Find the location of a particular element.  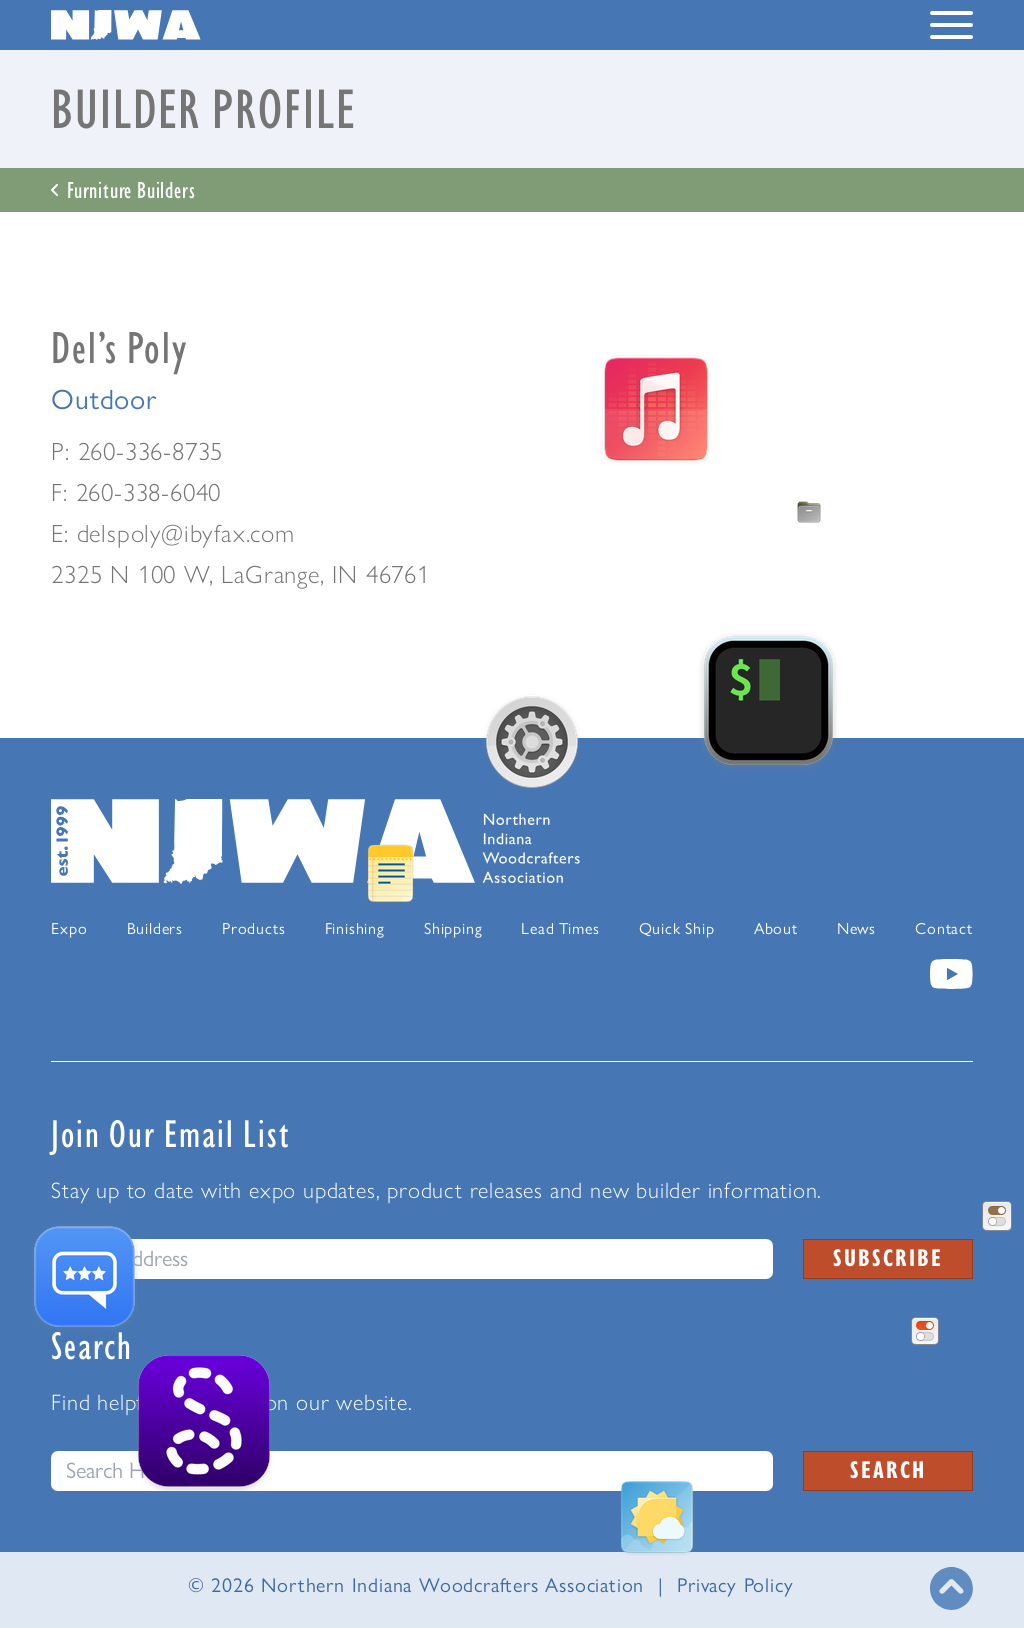

open the notes app is located at coordinates (390, 873).